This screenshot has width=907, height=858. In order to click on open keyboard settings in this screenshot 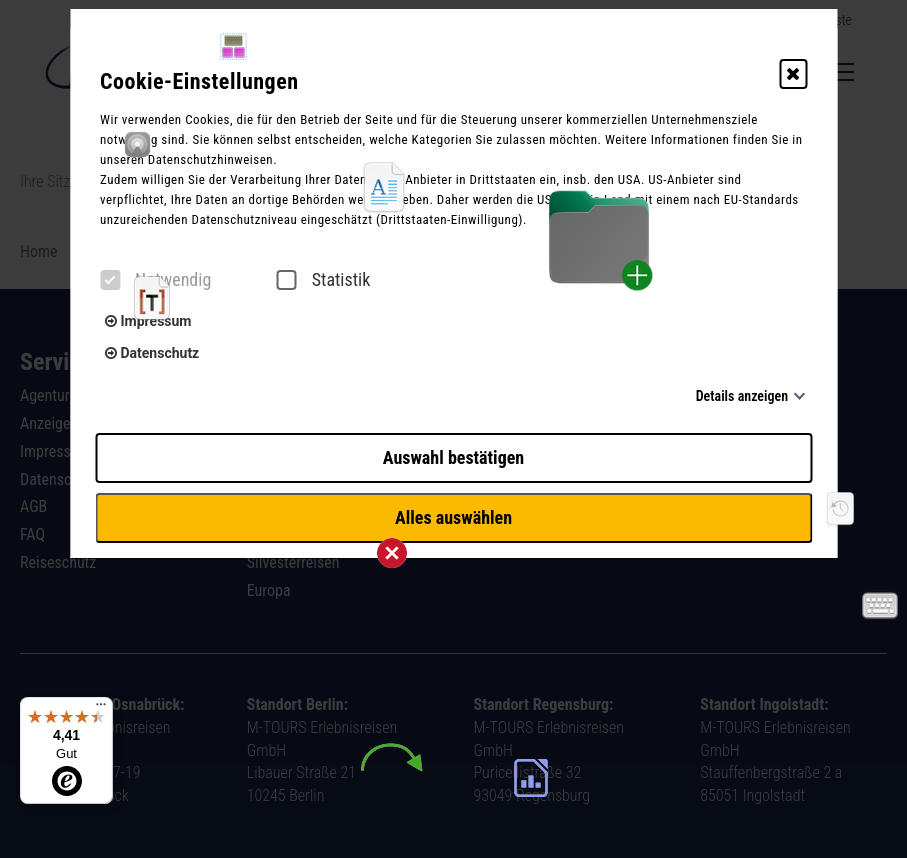, I will do `click(880, 606)`.